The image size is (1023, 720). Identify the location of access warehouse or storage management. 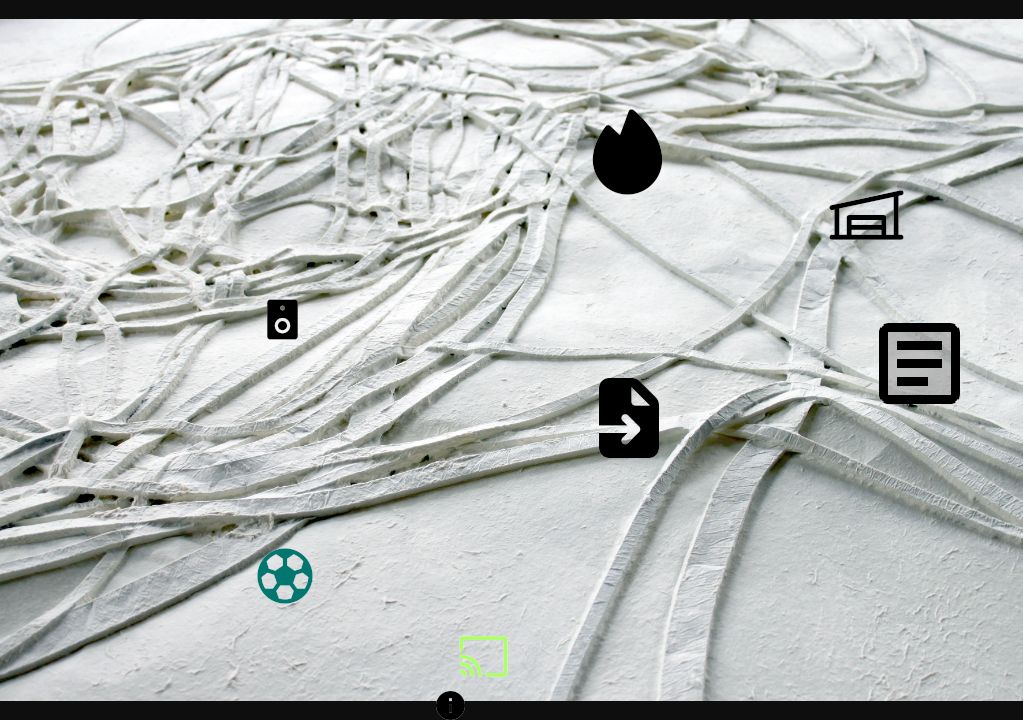
(866, 217).